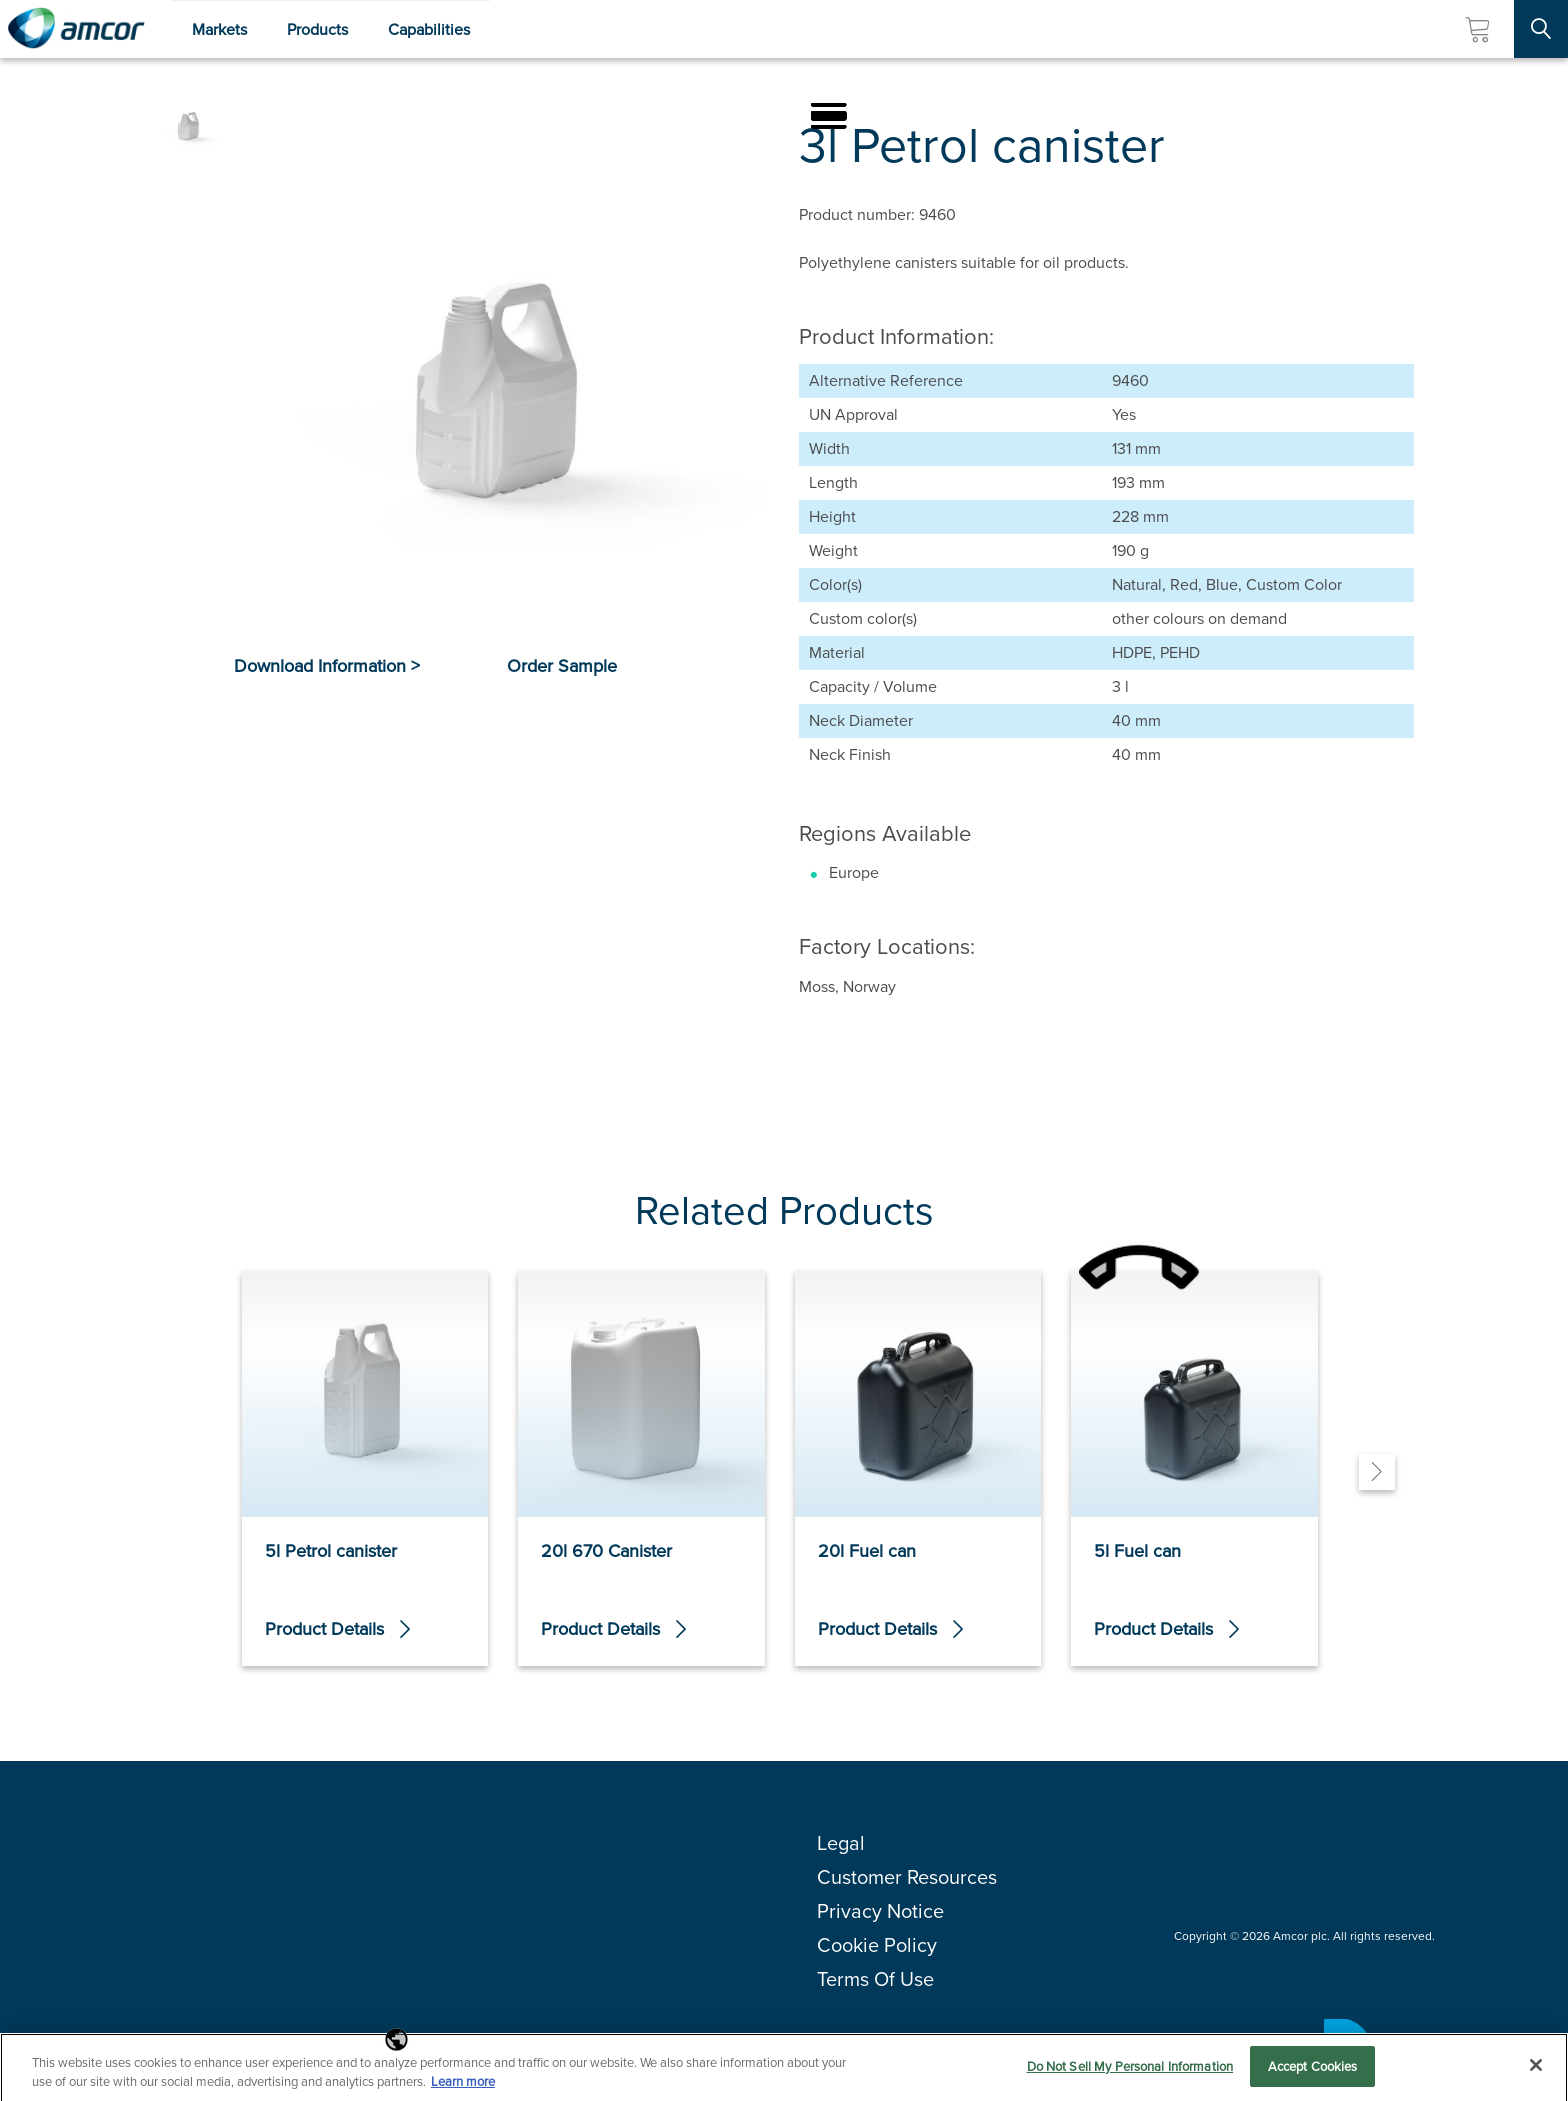 The image size is (1568, 2101). I want to click on indicates public or global visibility, so click(396, 2039).